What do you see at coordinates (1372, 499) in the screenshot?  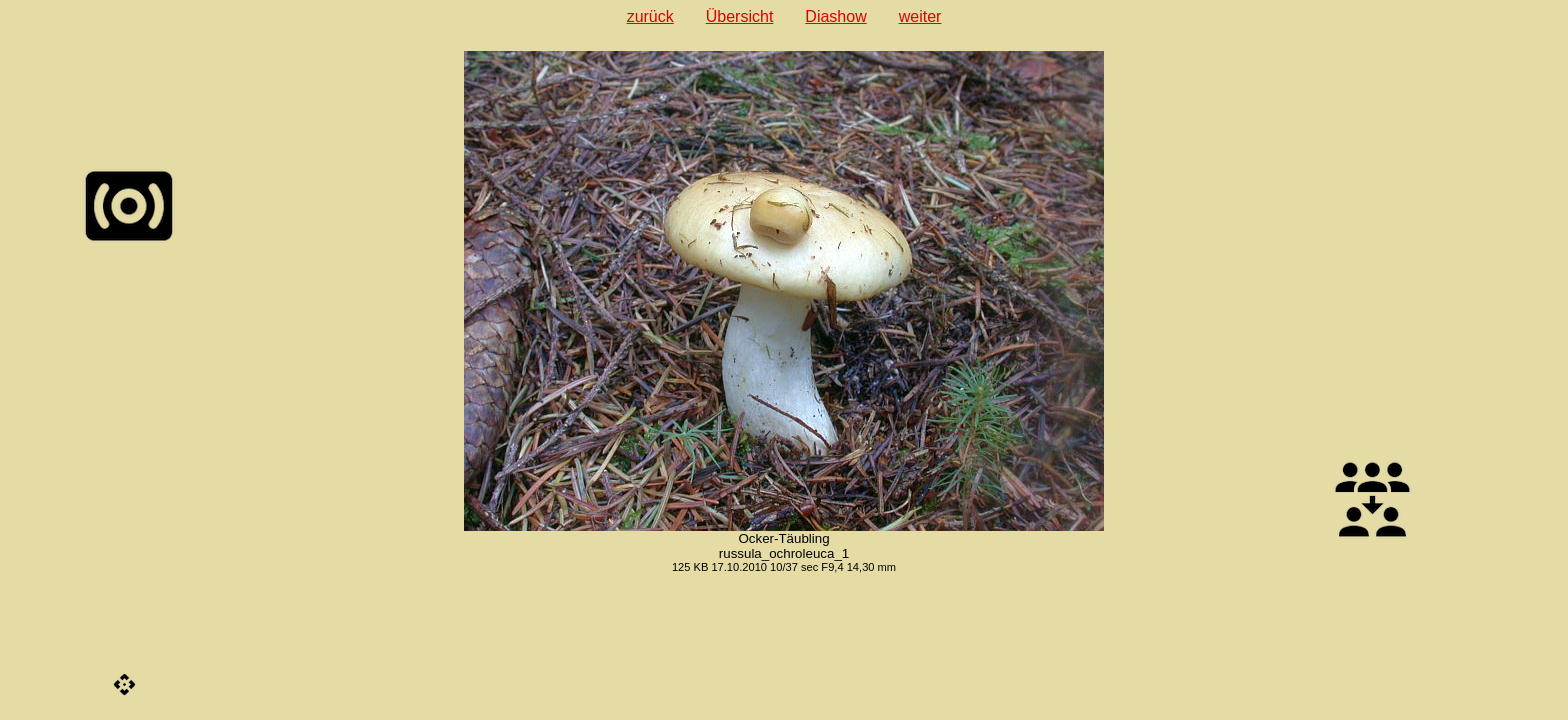 I see `reduce capacity or limit group size` at bounding box center [1372, 499].